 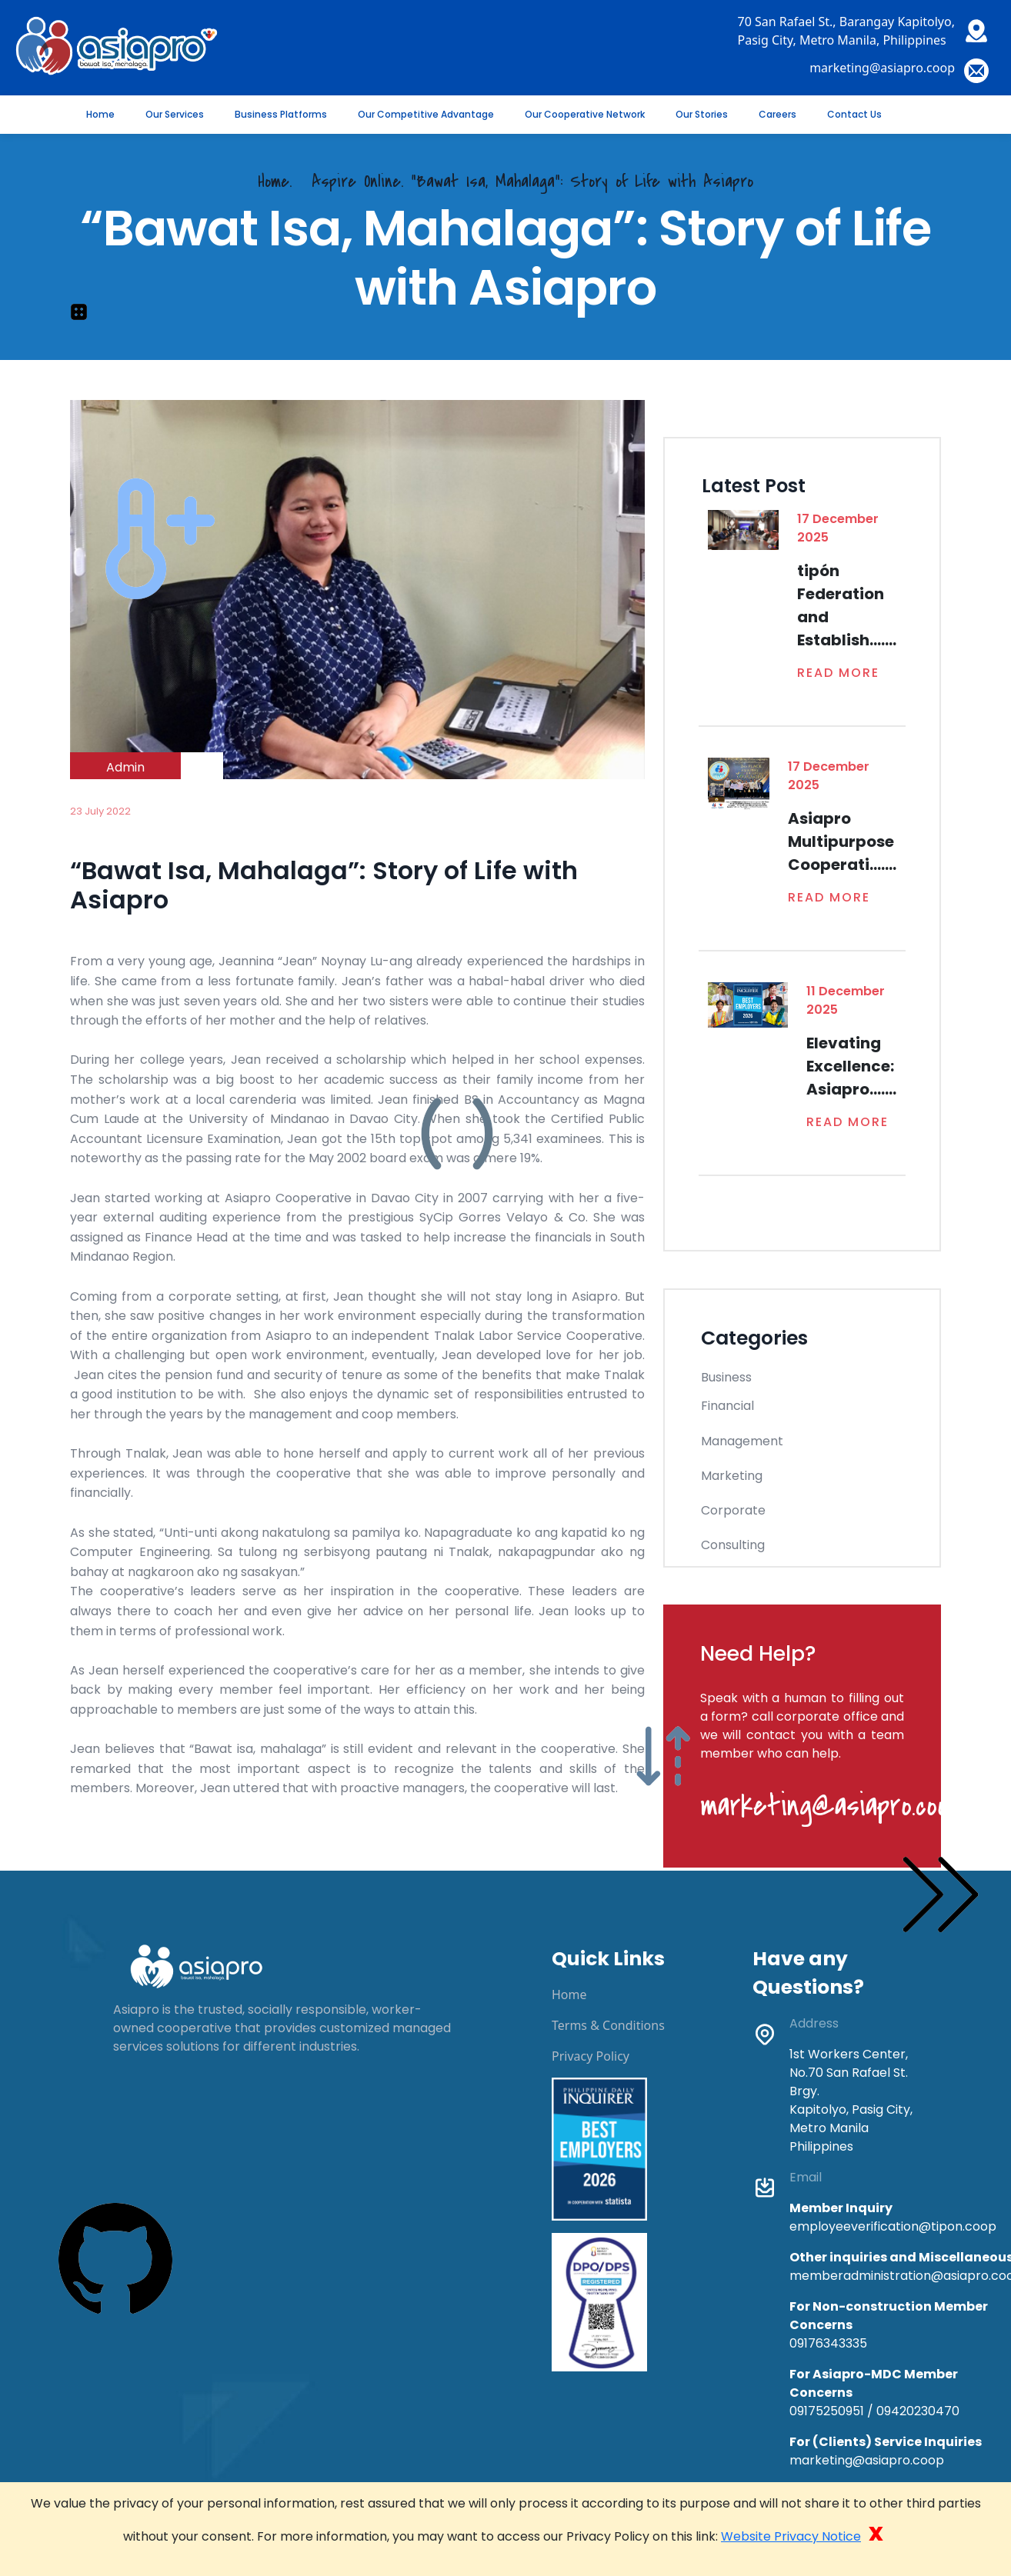 I want to click on increase temperature setting, so click(x=148, y=538).